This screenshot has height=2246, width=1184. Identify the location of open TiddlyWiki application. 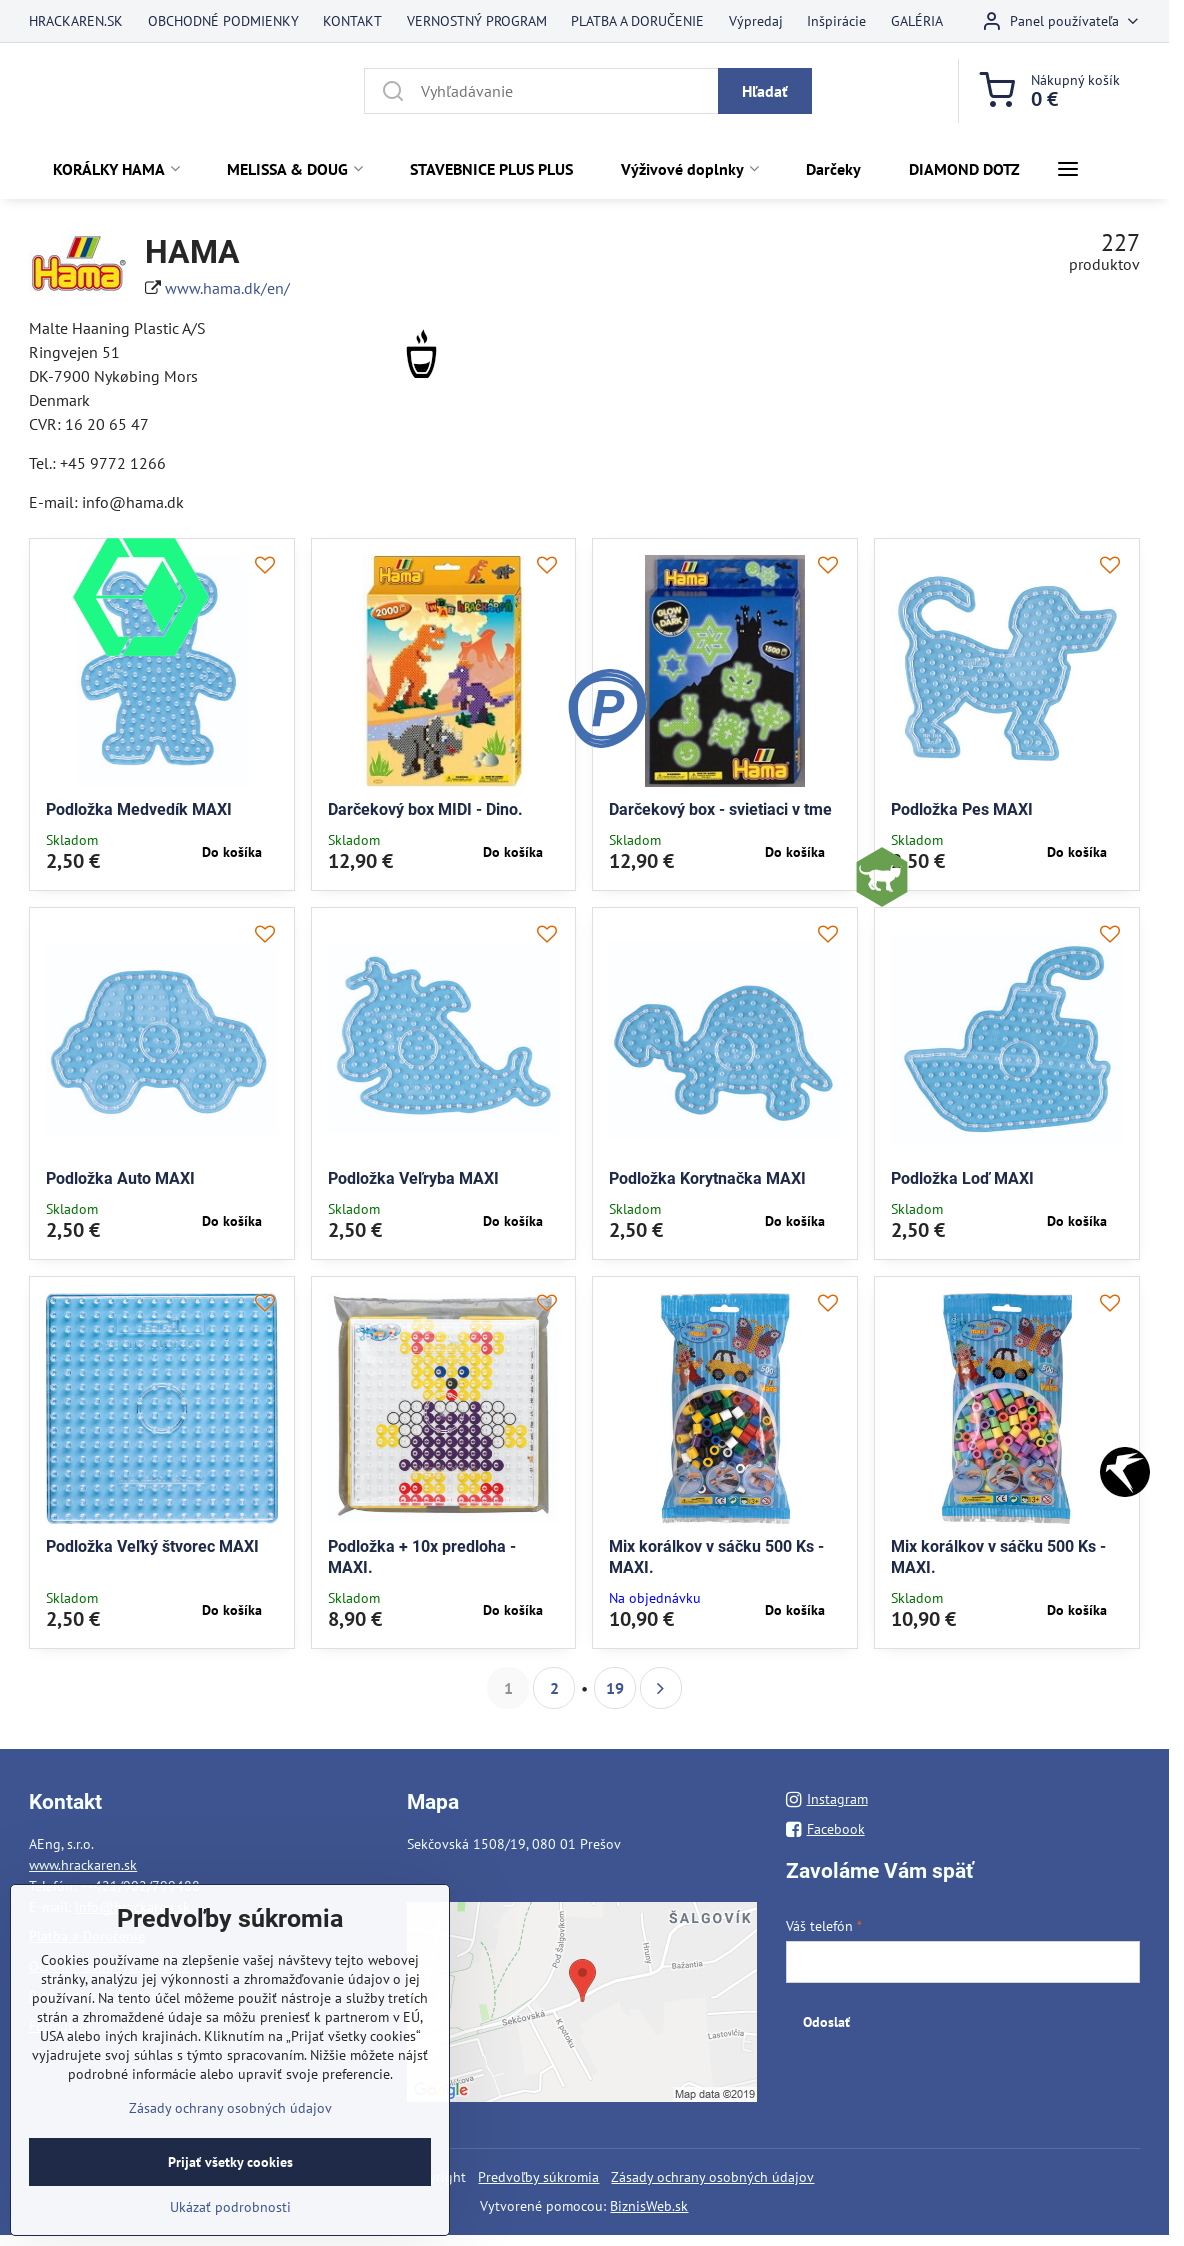
(882, 877).